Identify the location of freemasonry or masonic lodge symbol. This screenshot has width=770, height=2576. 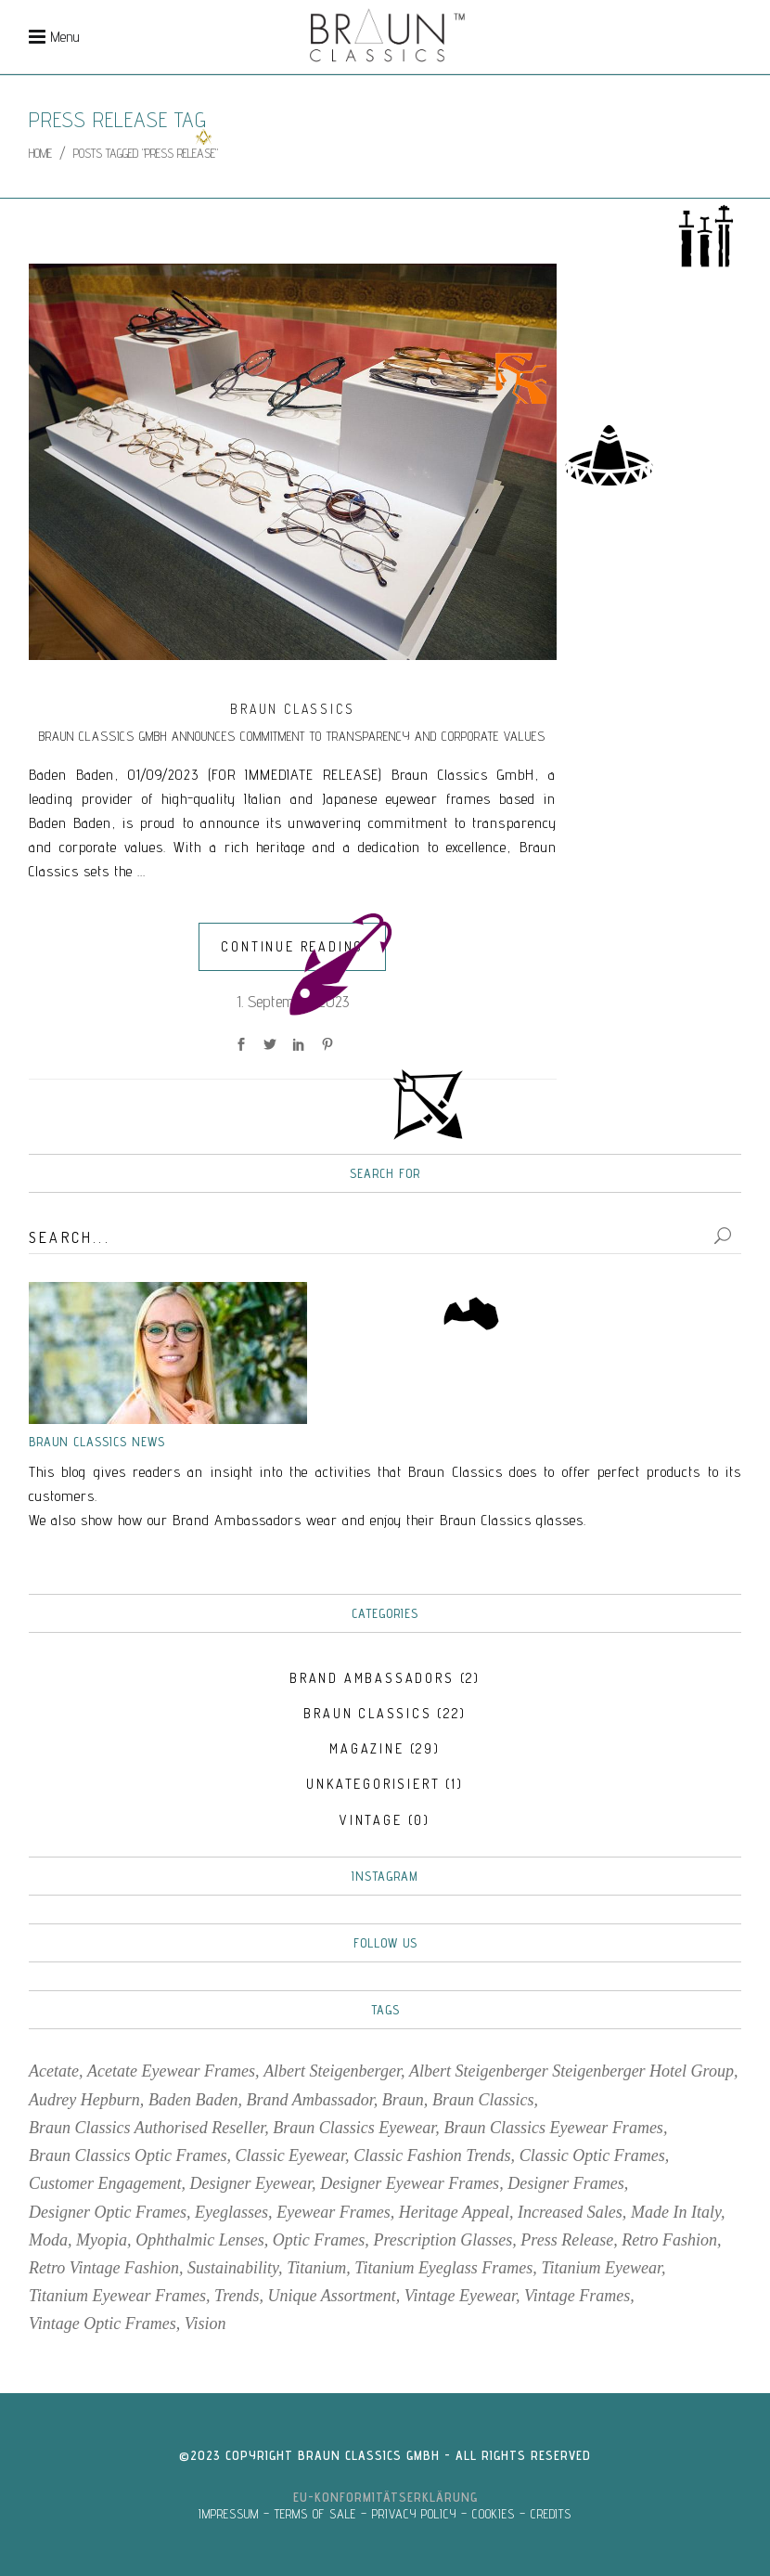
(203, 136).